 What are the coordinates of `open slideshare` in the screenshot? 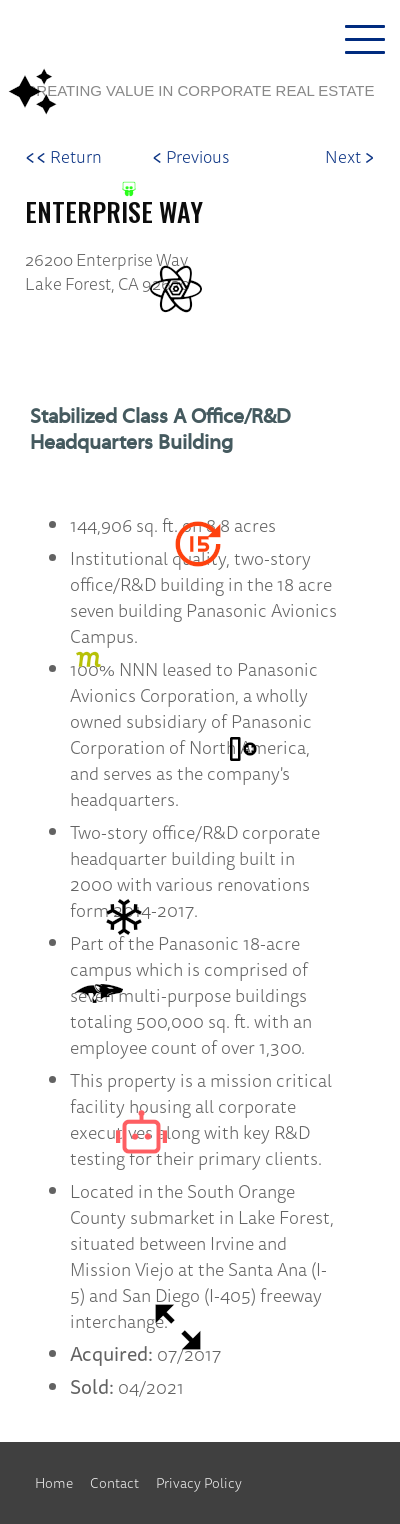 It's located at (129, 189).